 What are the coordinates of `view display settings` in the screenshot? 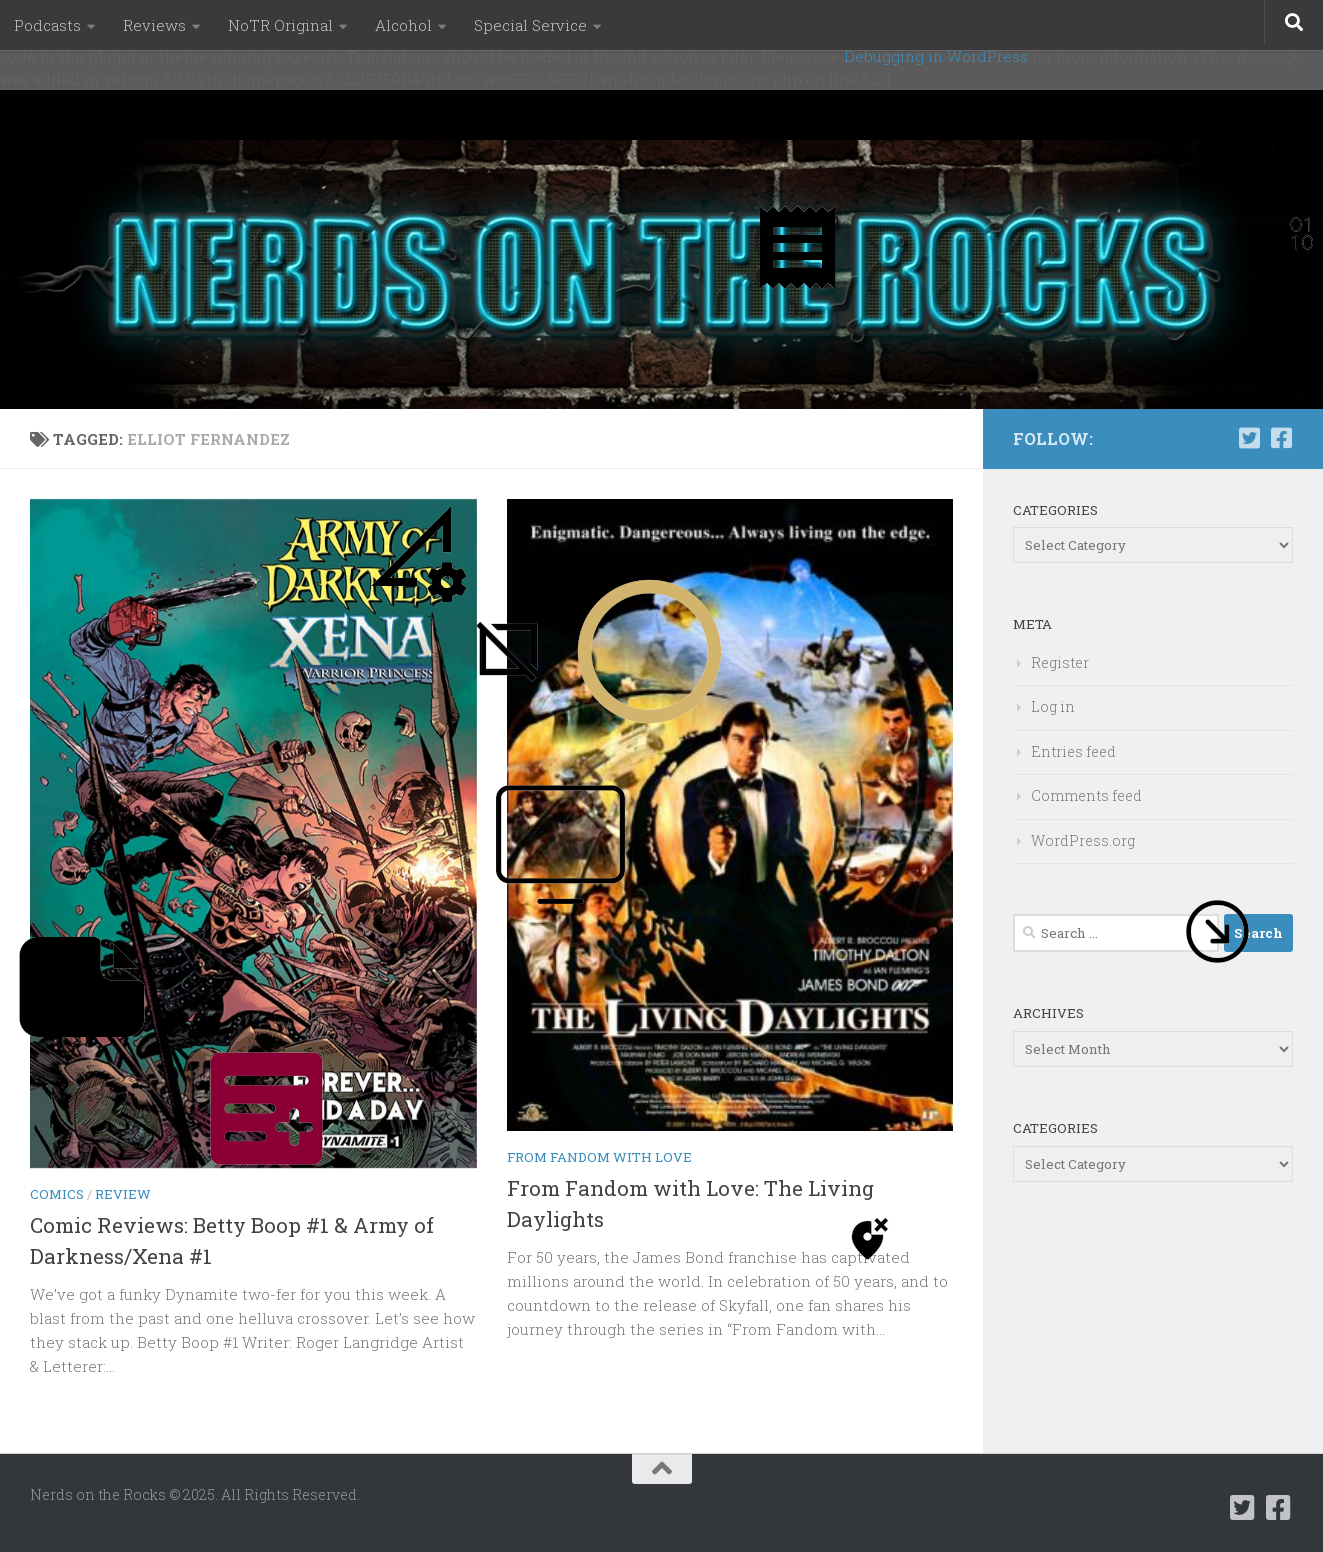 It's located at (560, 839).